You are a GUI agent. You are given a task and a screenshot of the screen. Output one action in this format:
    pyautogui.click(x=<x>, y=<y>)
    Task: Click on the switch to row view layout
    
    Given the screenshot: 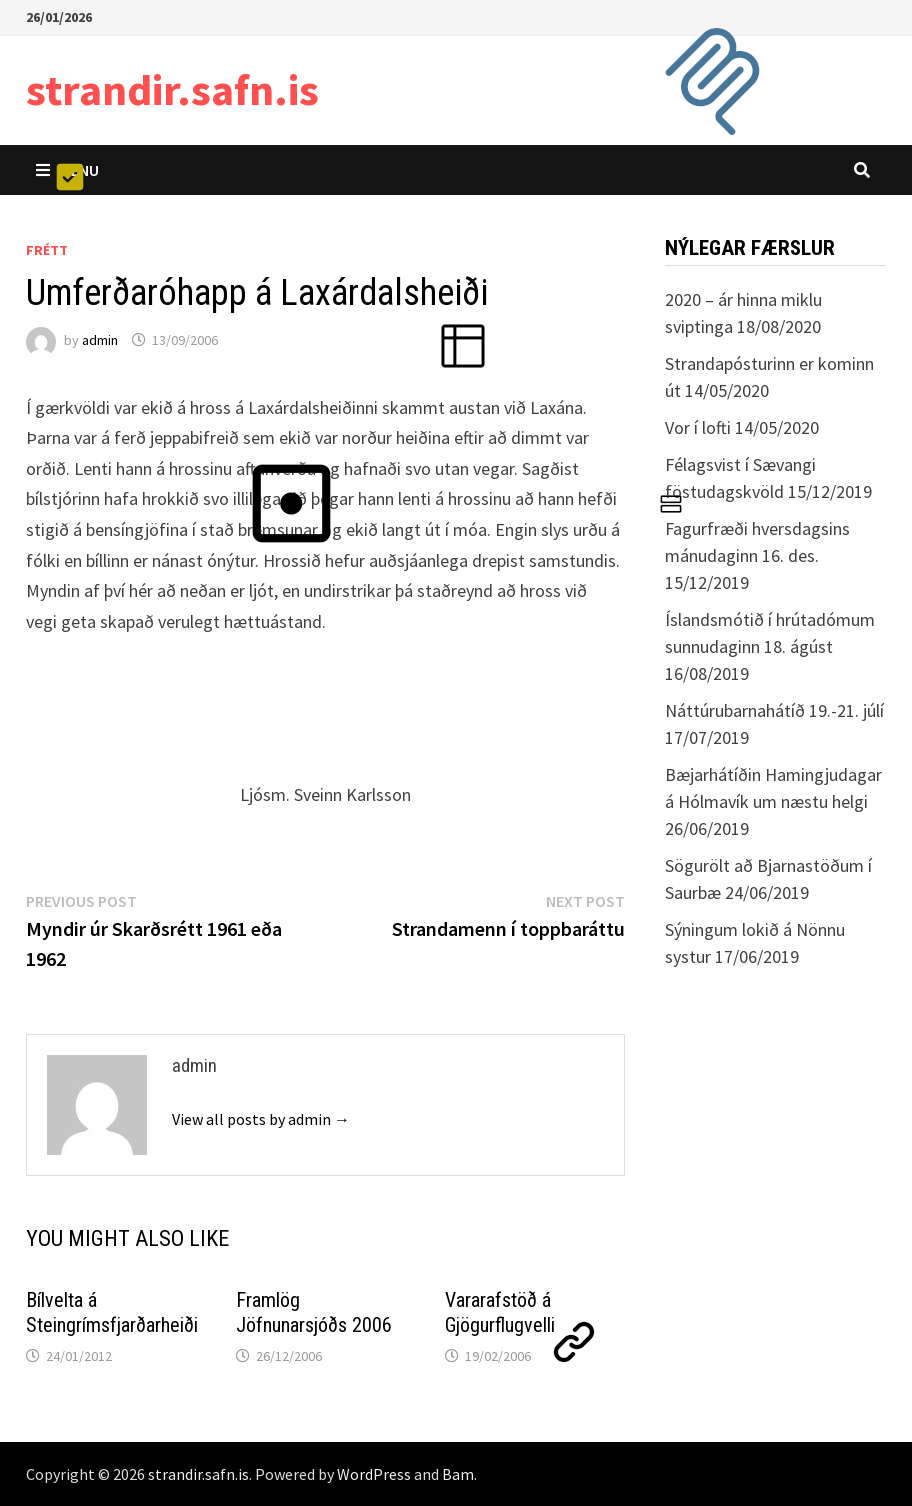 What is the action you would take?
    pyautogui.click(x=671, y=504)
    